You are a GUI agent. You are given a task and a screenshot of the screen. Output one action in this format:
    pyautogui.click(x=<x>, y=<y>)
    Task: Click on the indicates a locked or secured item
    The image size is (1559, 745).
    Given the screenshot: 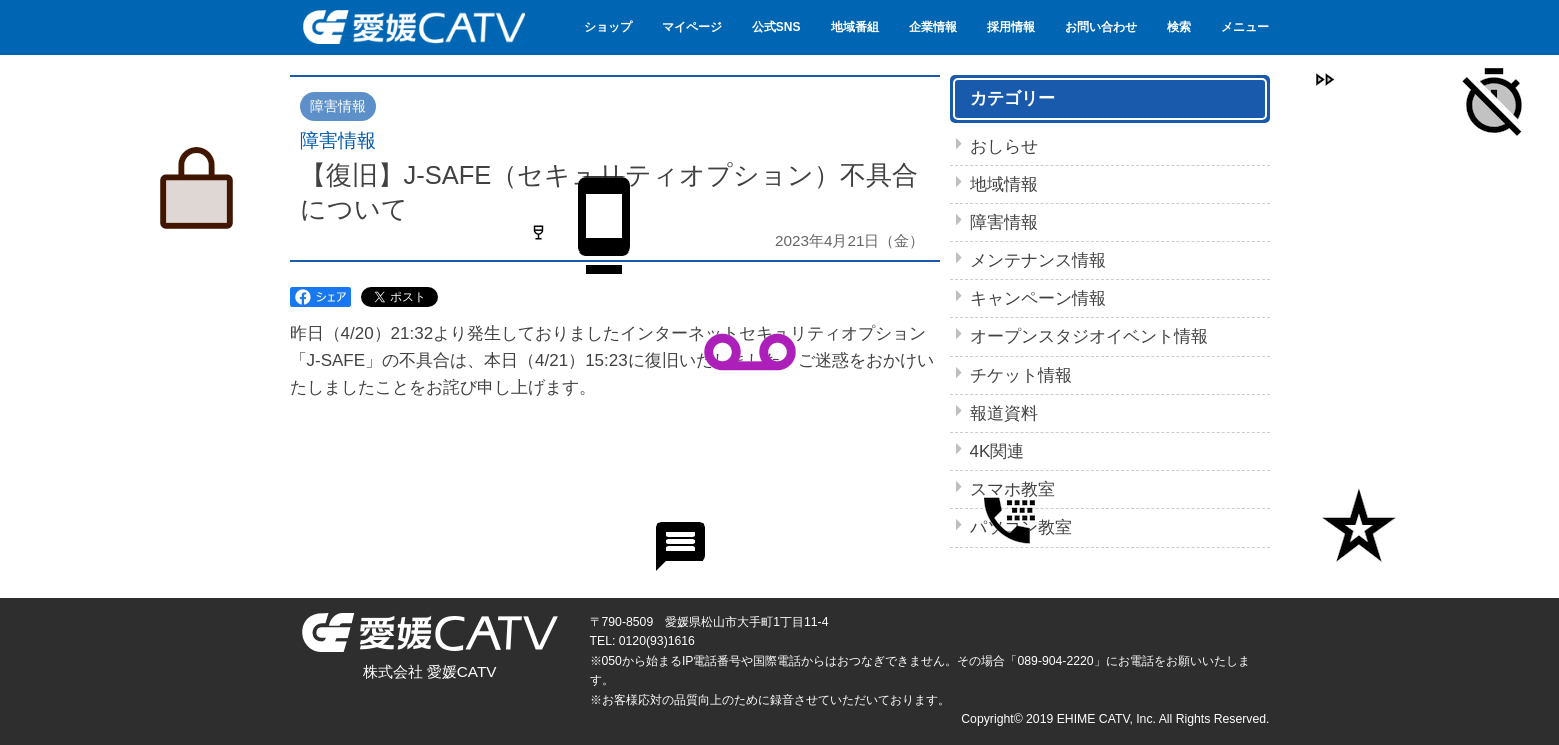 What is the action you would take?
    pyautogui.click(x=196, y=192)
    